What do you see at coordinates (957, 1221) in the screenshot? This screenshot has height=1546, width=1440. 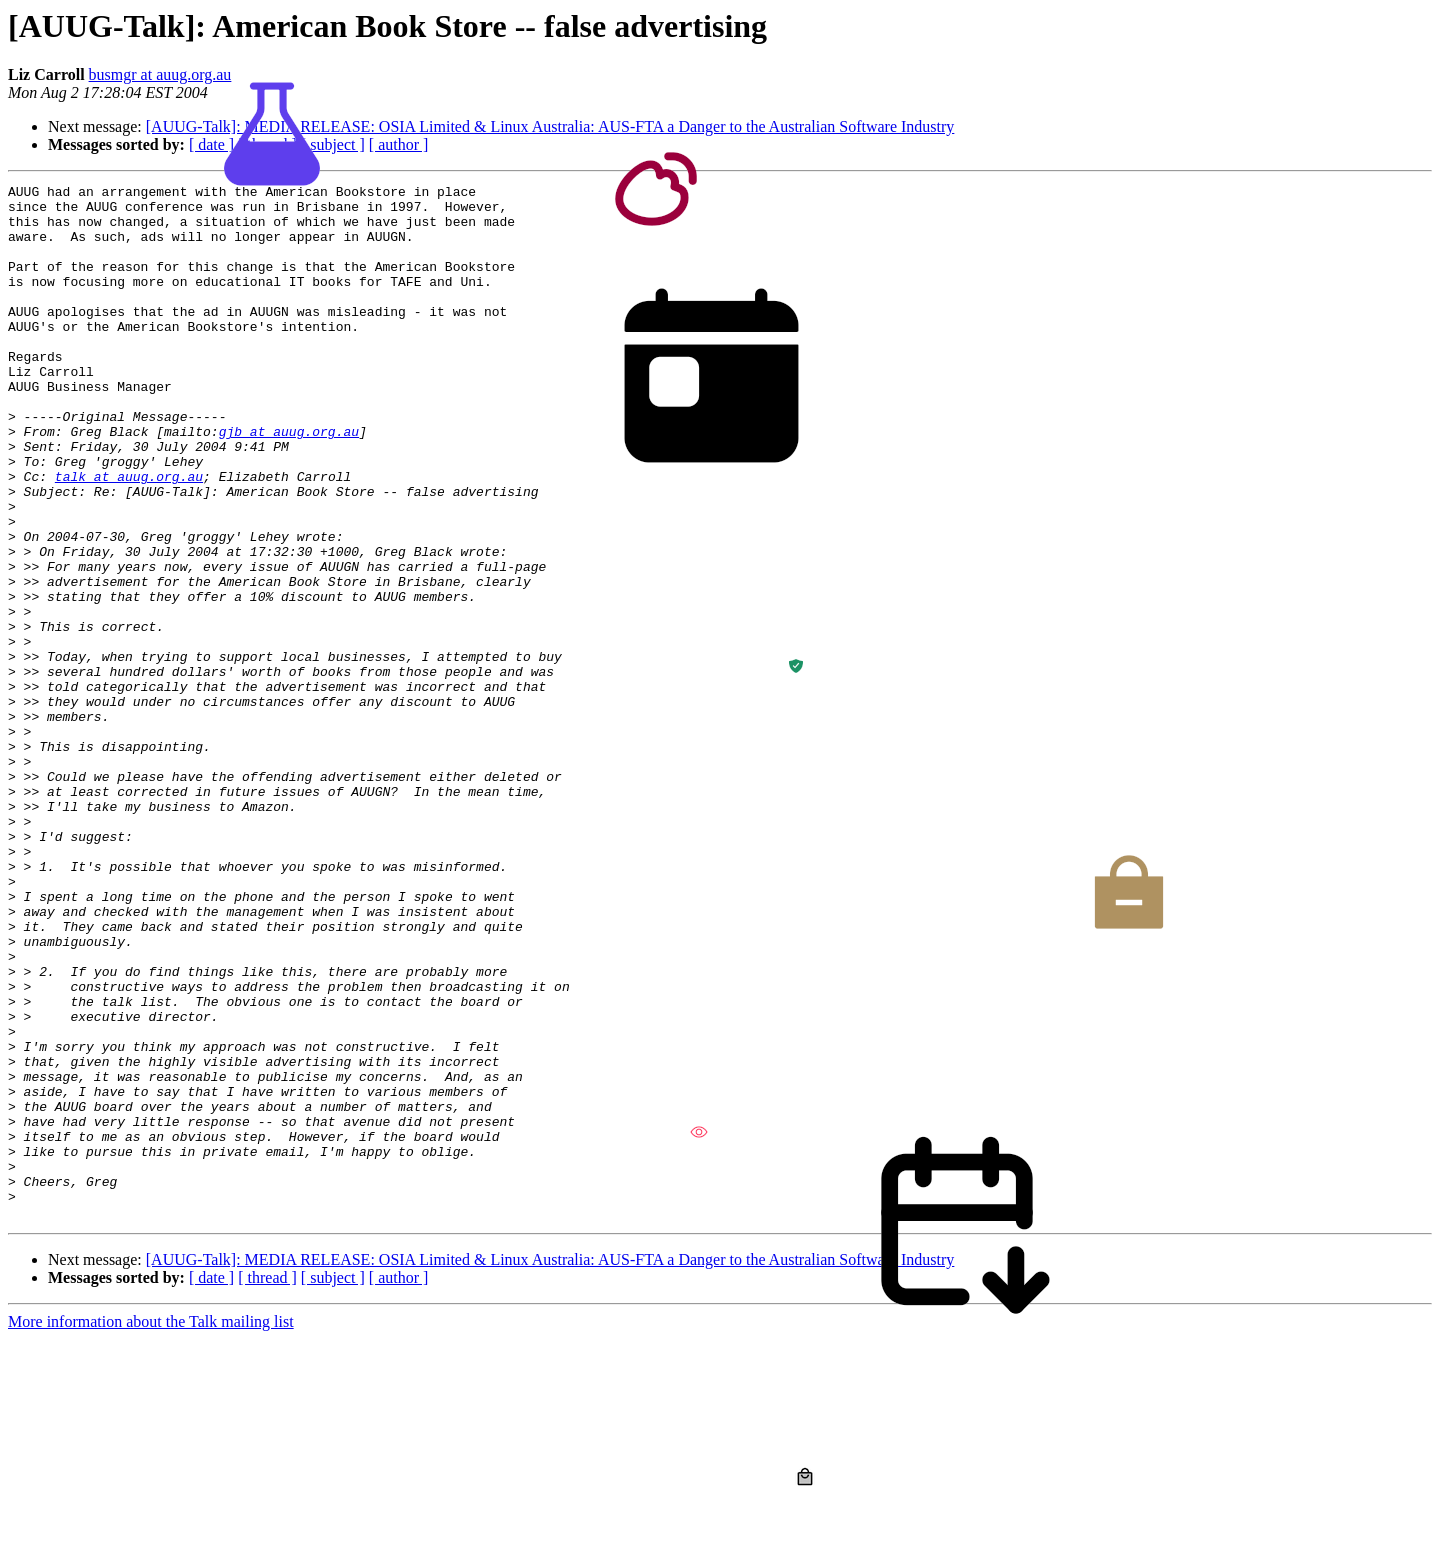 I see `download calendar or export schedule` at bounding box center [957, 1221].